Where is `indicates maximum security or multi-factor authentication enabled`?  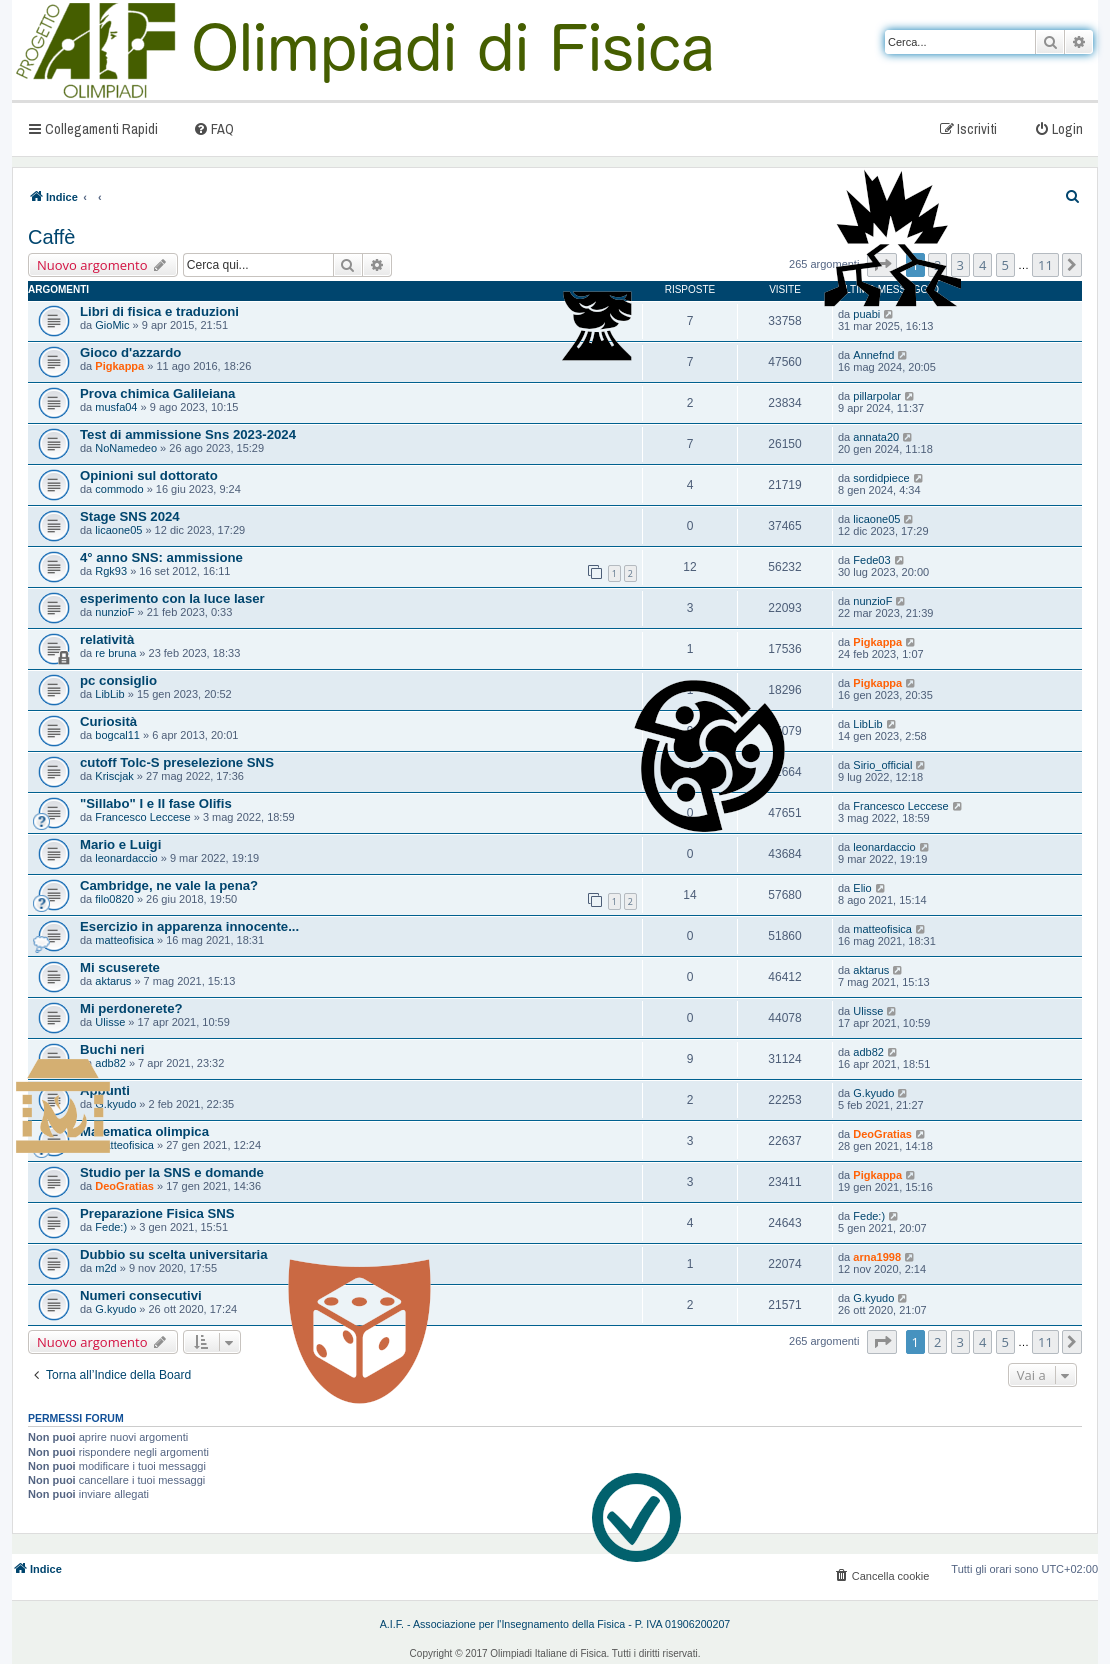
indicates maximum security or multi-factor authentication enabled is located at coordinates (709, 755).